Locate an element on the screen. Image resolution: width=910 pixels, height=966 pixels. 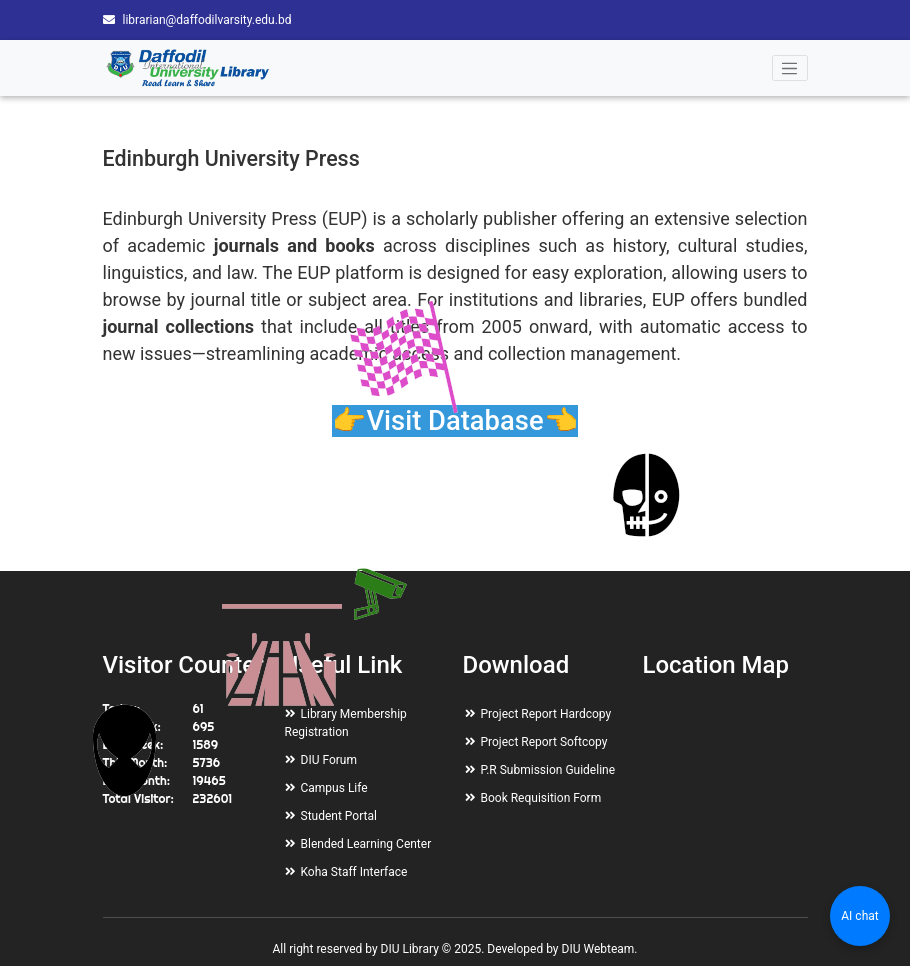
access security camera footage is located at coordinates (380, 594).